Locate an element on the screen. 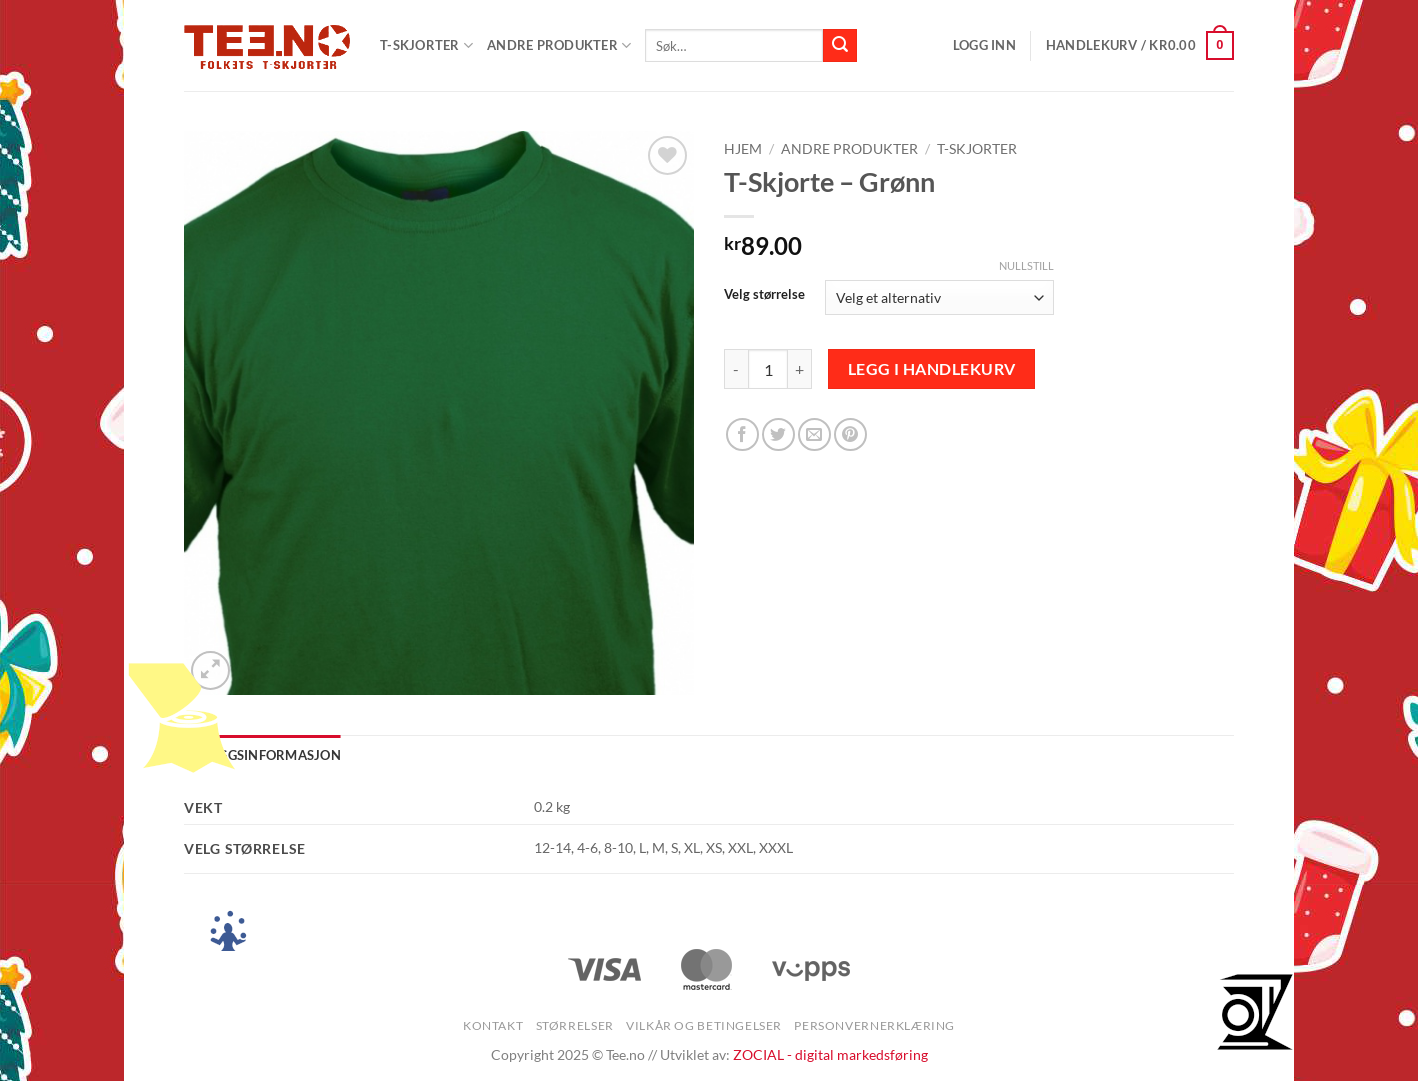  abstract game element or power-up is located at coordinates (1255, 1012).